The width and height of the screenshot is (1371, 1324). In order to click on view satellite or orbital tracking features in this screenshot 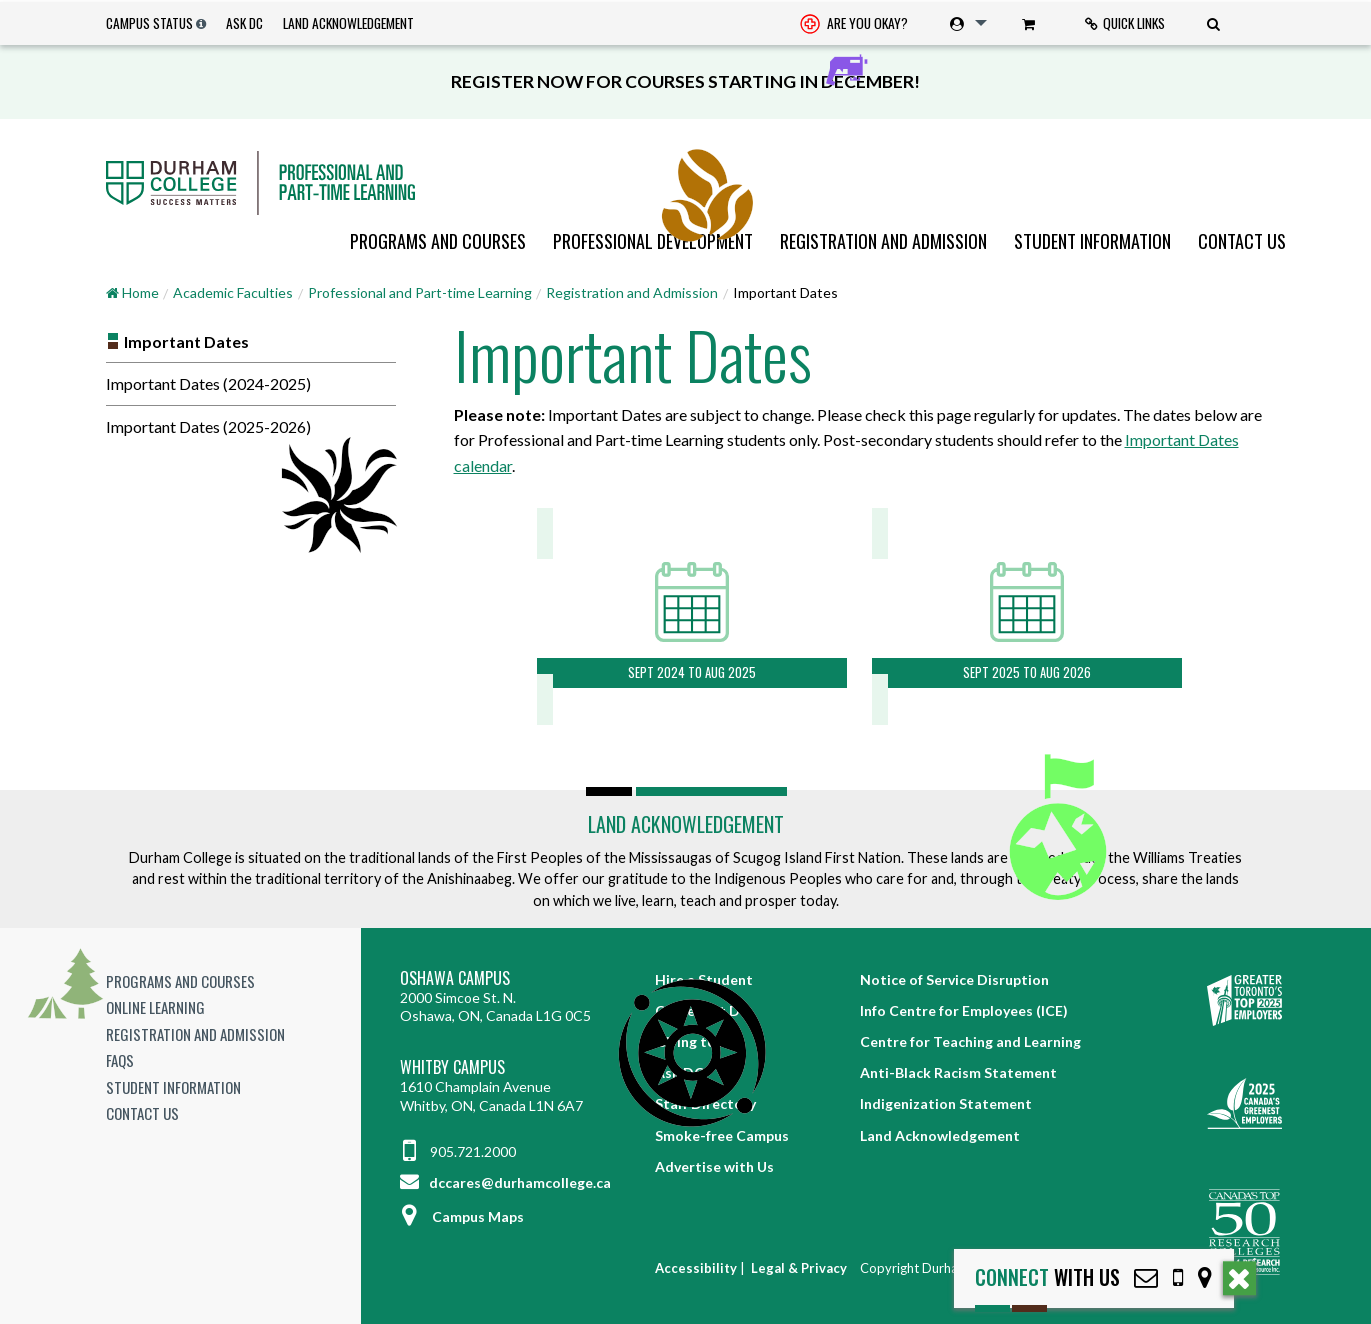, I will do `click(691, 1053)`.